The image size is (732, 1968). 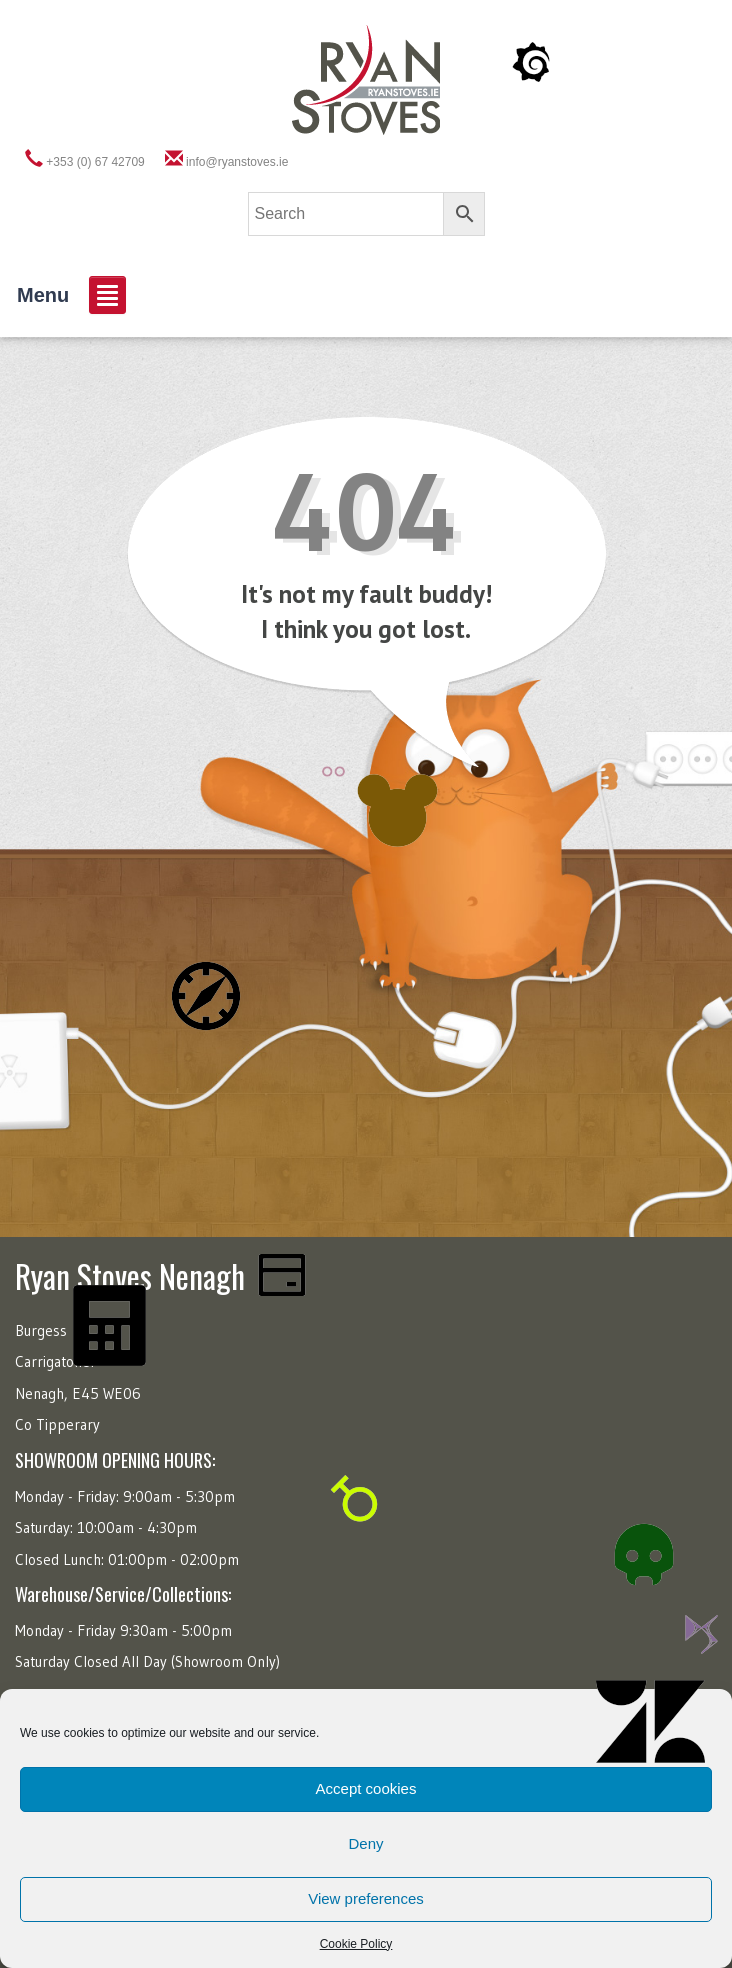 What do you see at coordinates (397, 810) in the screenshot?
I see `access Disney content or services` at bounding box center [397, 810].